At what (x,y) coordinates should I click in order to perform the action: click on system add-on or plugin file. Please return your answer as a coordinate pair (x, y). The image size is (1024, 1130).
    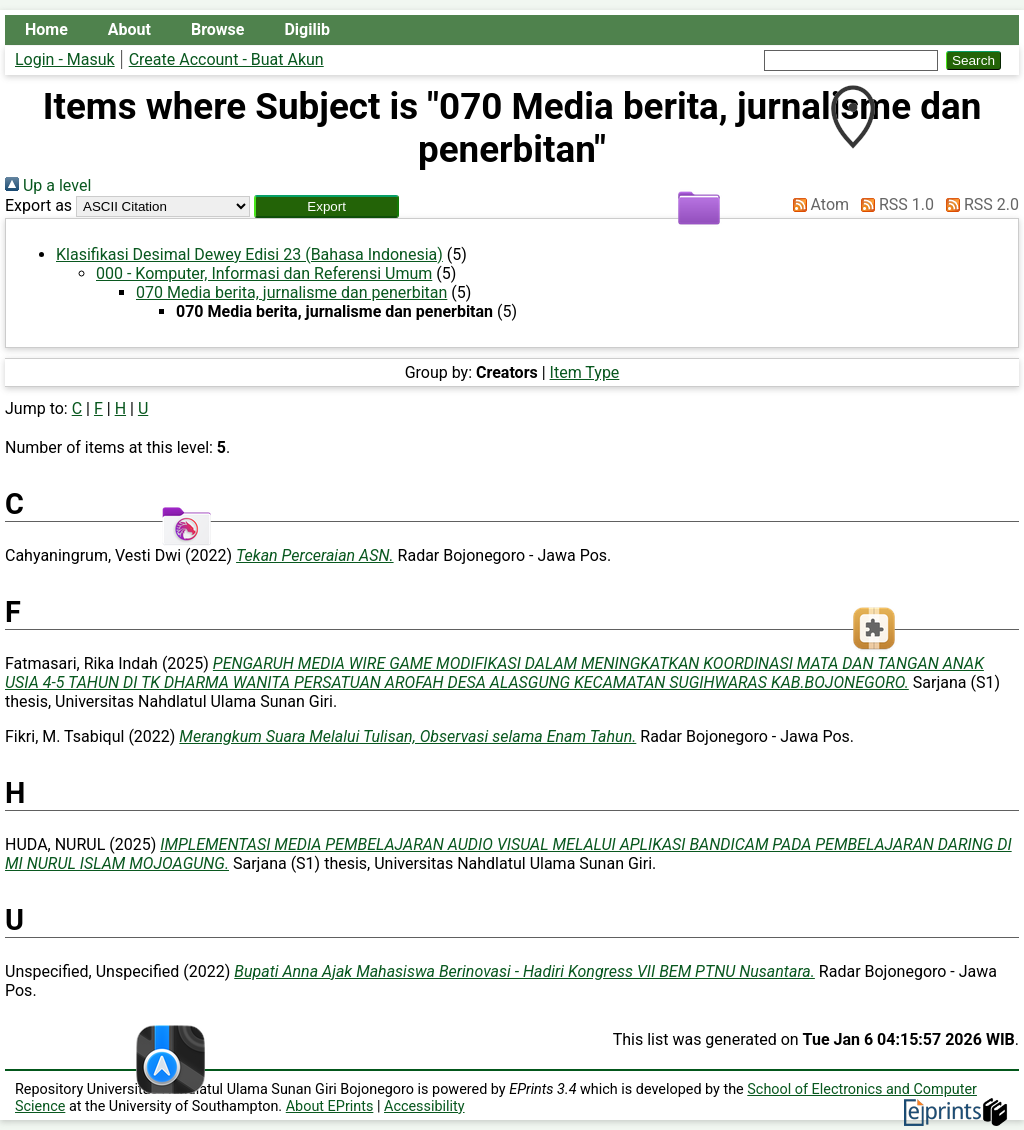
    Looking at the image, I should click on (874, 629).